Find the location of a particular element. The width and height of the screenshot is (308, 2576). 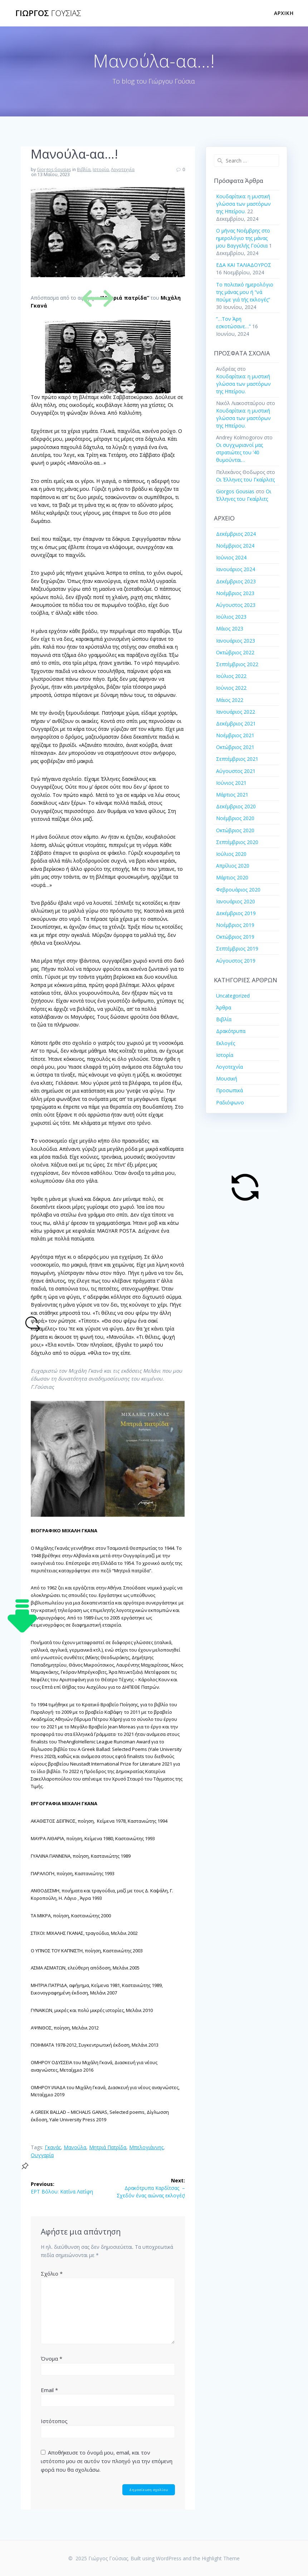

download file with queue is located at coordinates (22, 1616).